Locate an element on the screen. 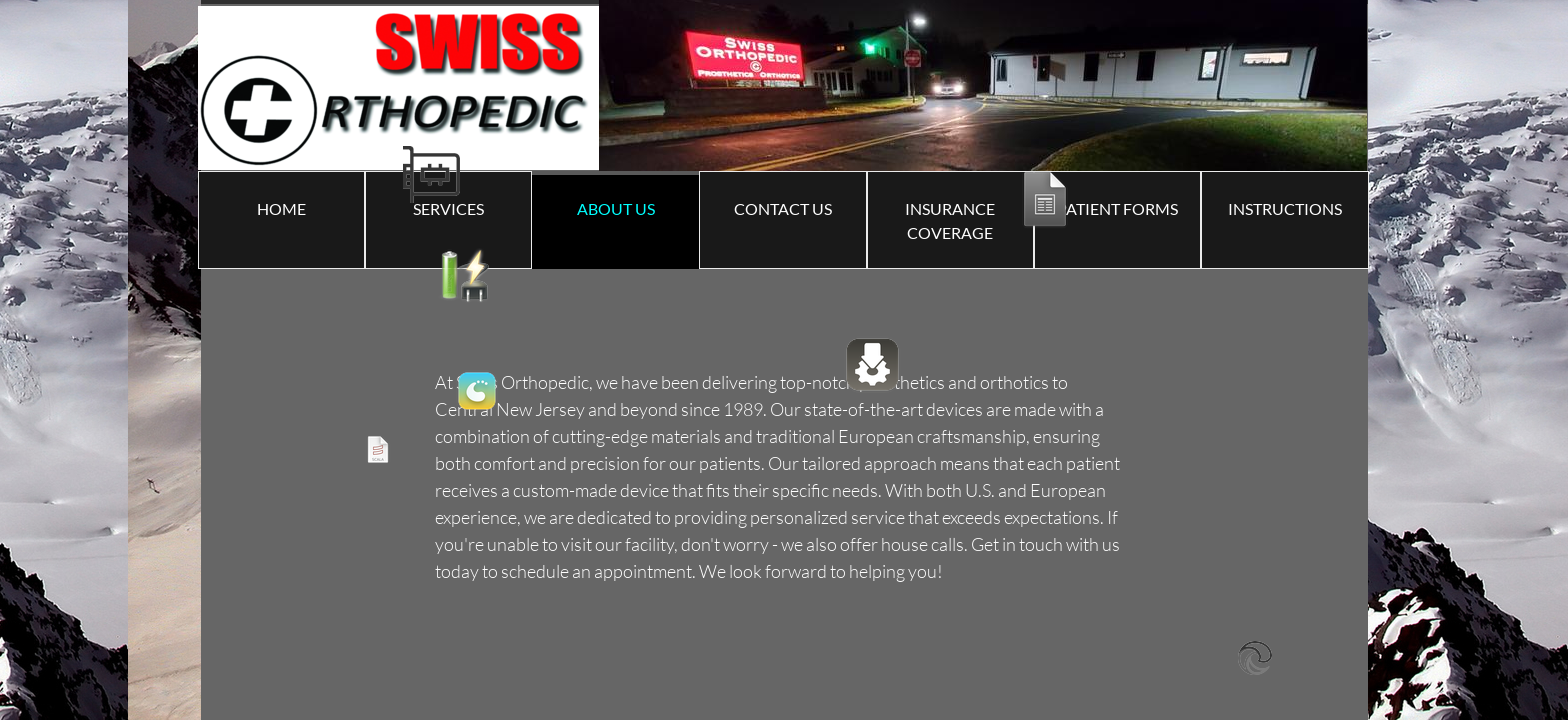 Image resolution: width=1568 pixels, height=720 pixels. open a kvtml vocabulary file is located at coordinates (1045, 200).